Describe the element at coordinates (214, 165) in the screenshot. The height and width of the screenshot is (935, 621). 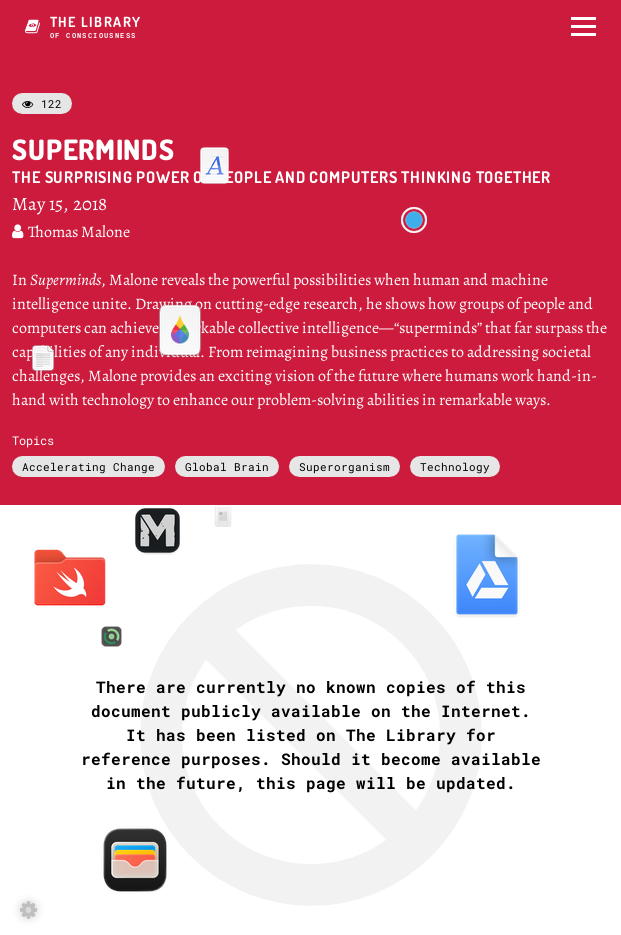
I see `an OpenType font file` at that location.